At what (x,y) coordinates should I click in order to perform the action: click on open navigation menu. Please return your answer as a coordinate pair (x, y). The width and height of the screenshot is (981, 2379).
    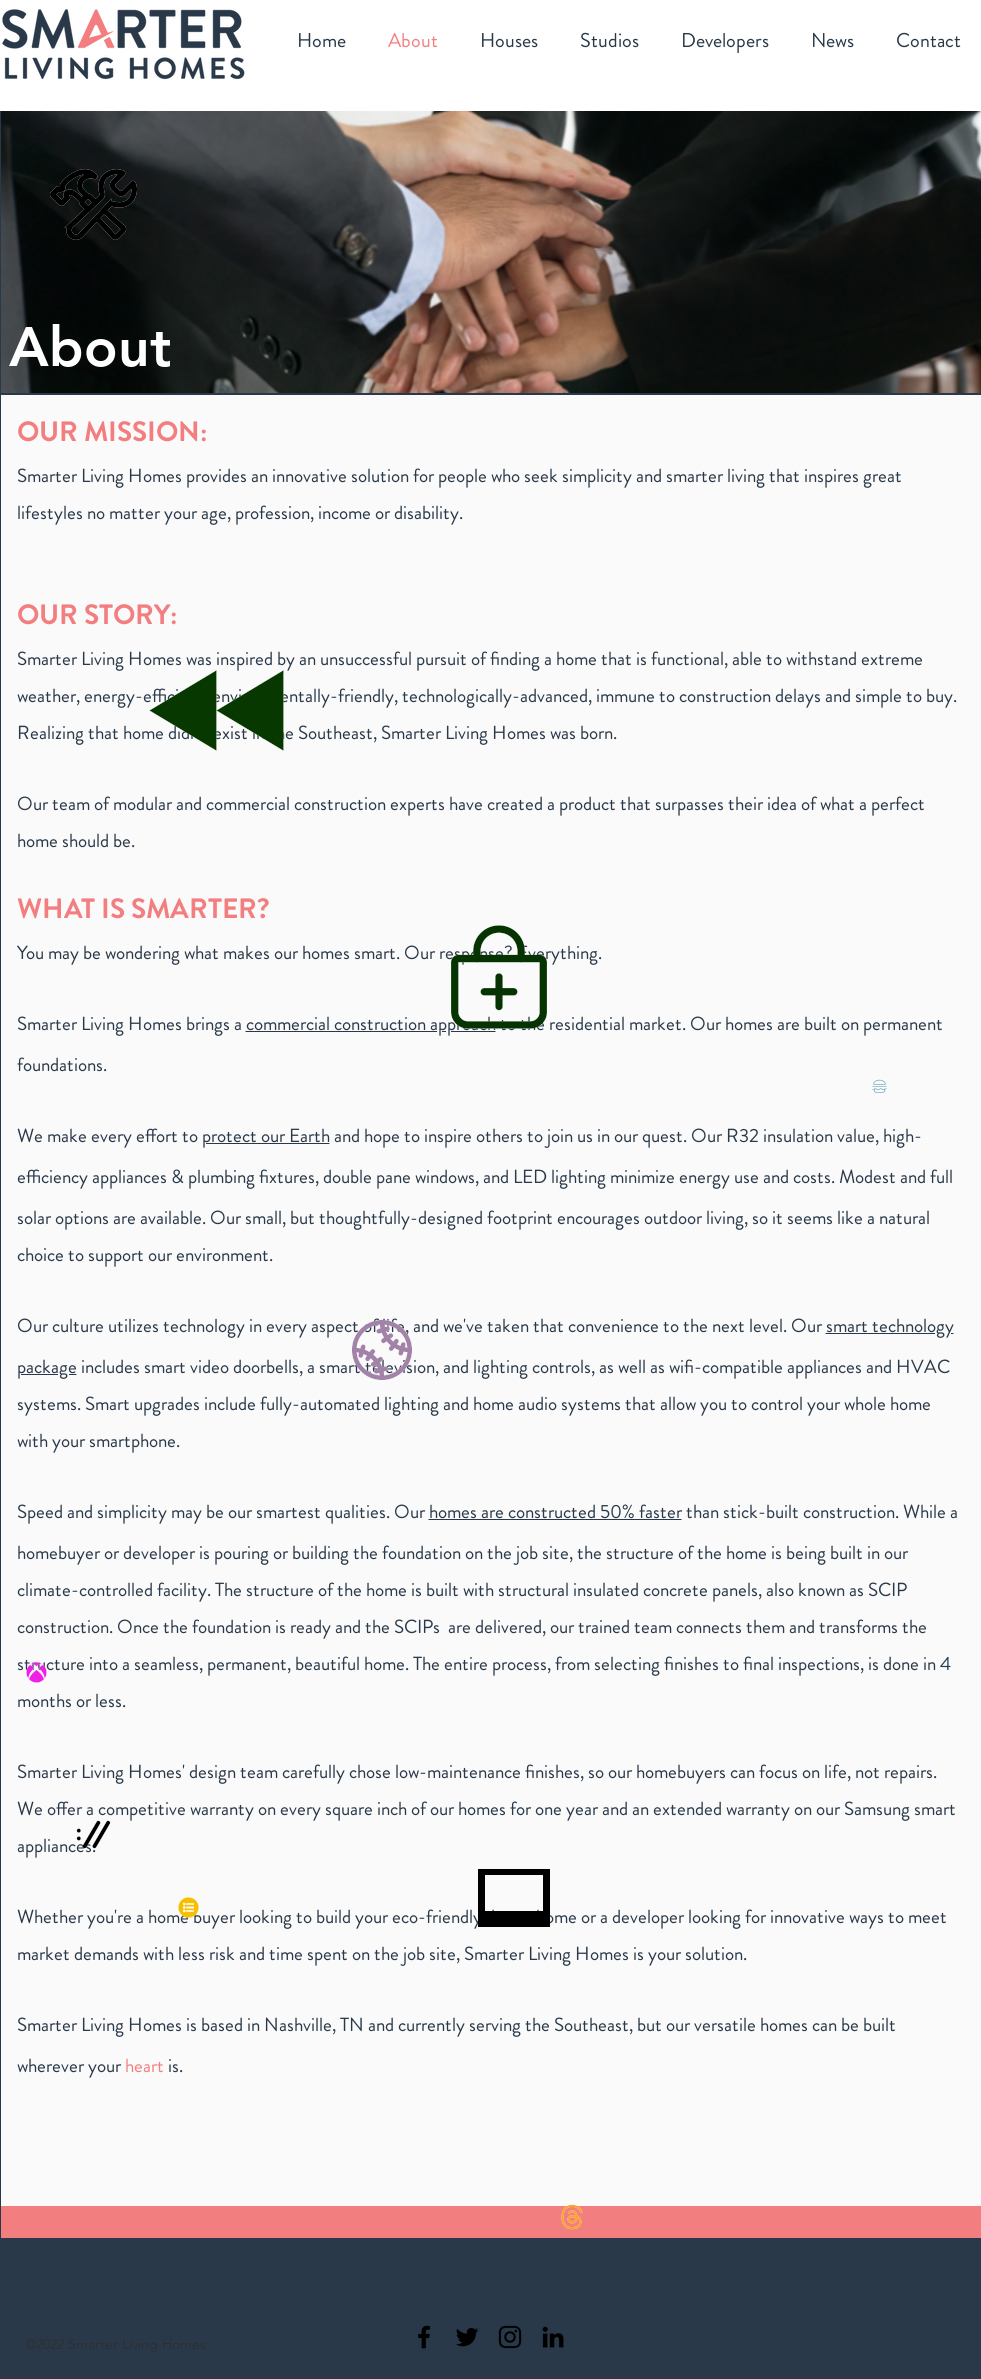
    Looking at the image, I should click on (879, 1086).